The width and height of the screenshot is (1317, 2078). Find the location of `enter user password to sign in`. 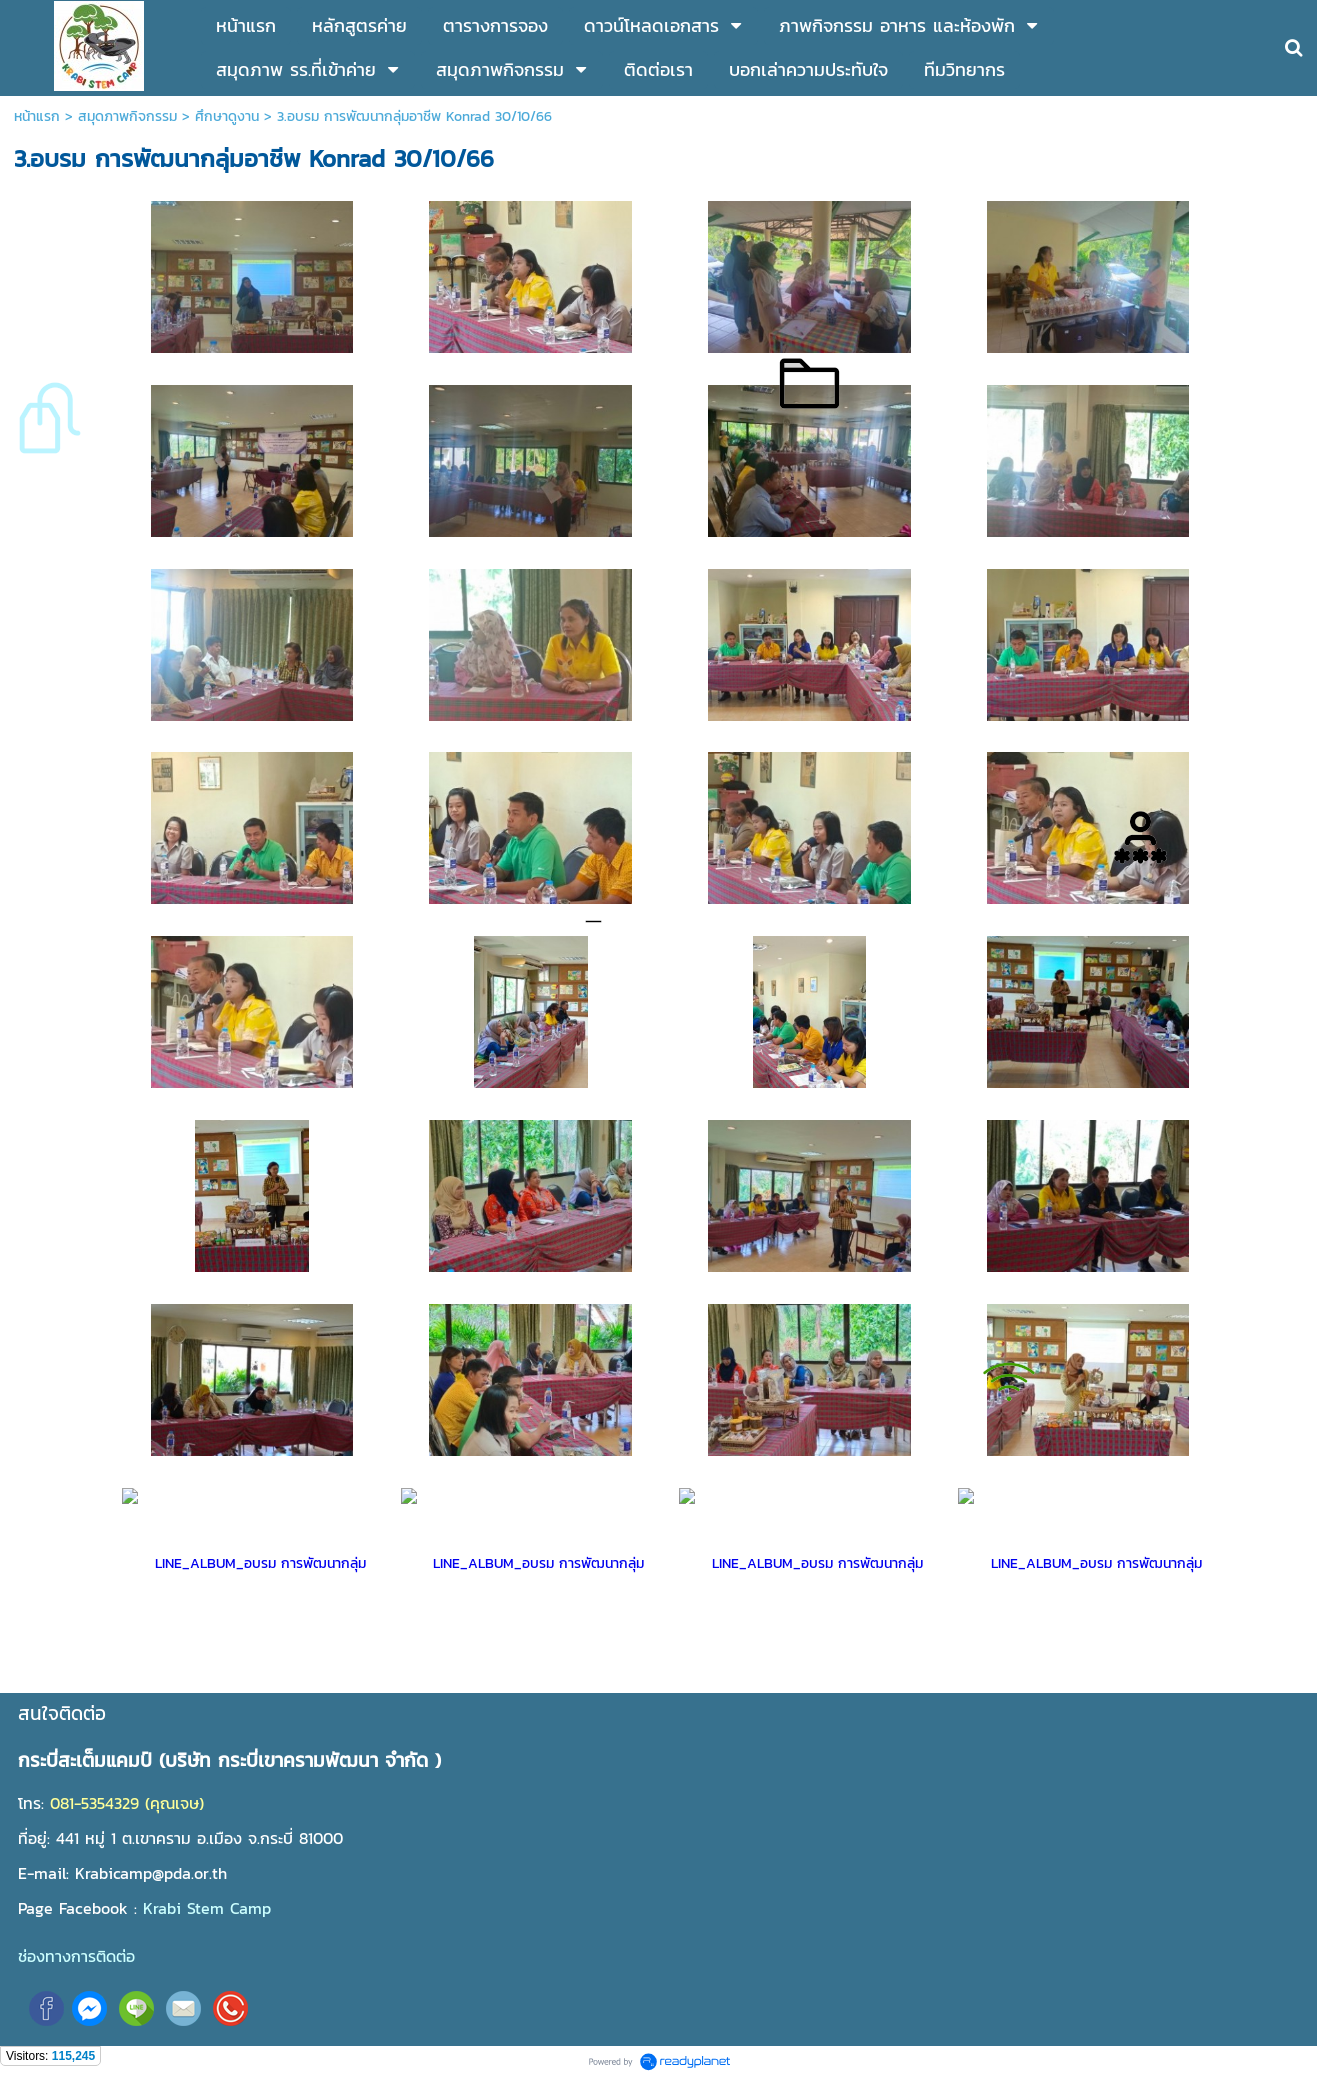

enter user password to sign in is located at coordinates (1140, 837).